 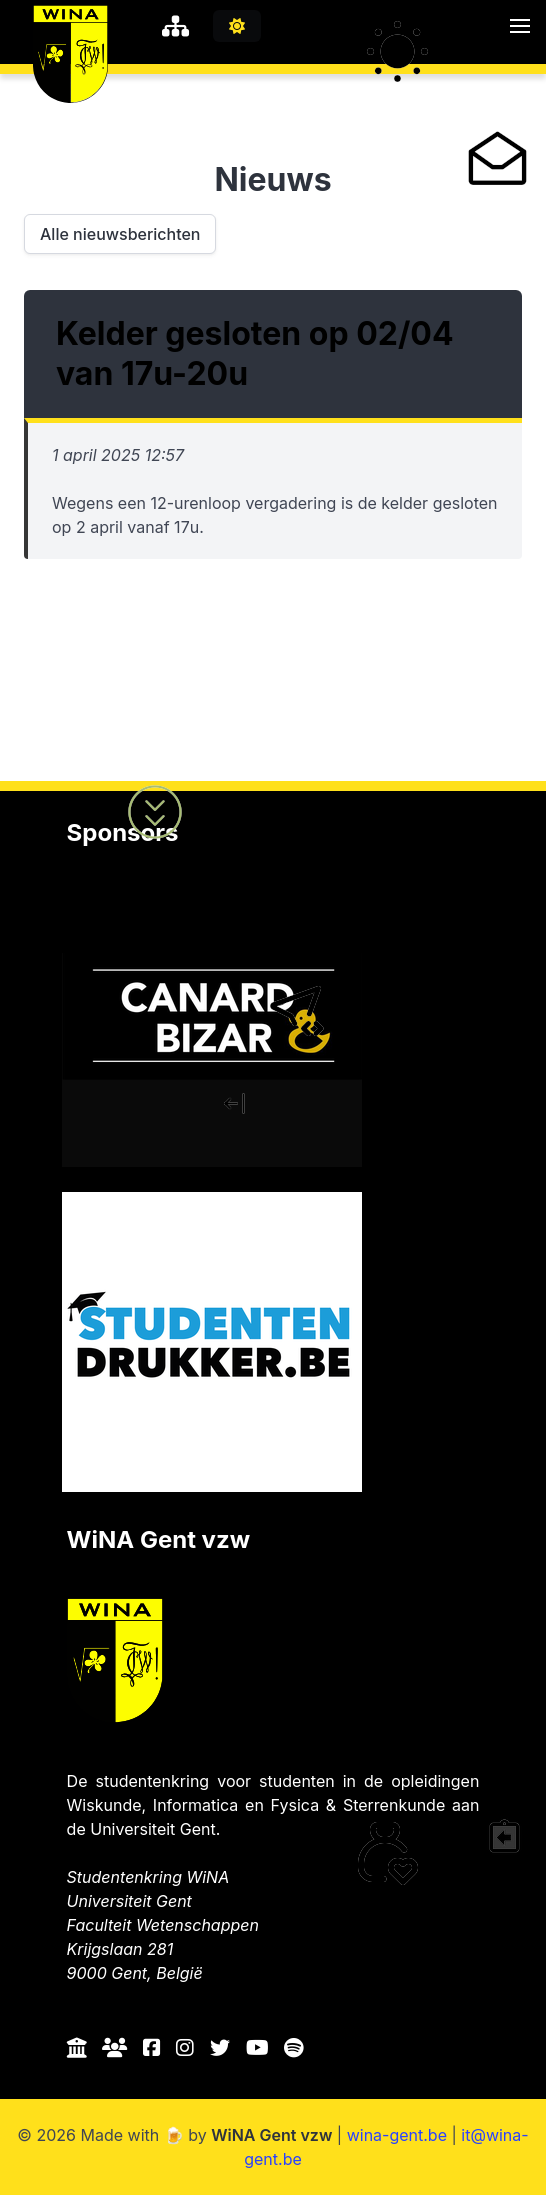 I want to click on access location-based developer tools, so click(x=296, y=1011).